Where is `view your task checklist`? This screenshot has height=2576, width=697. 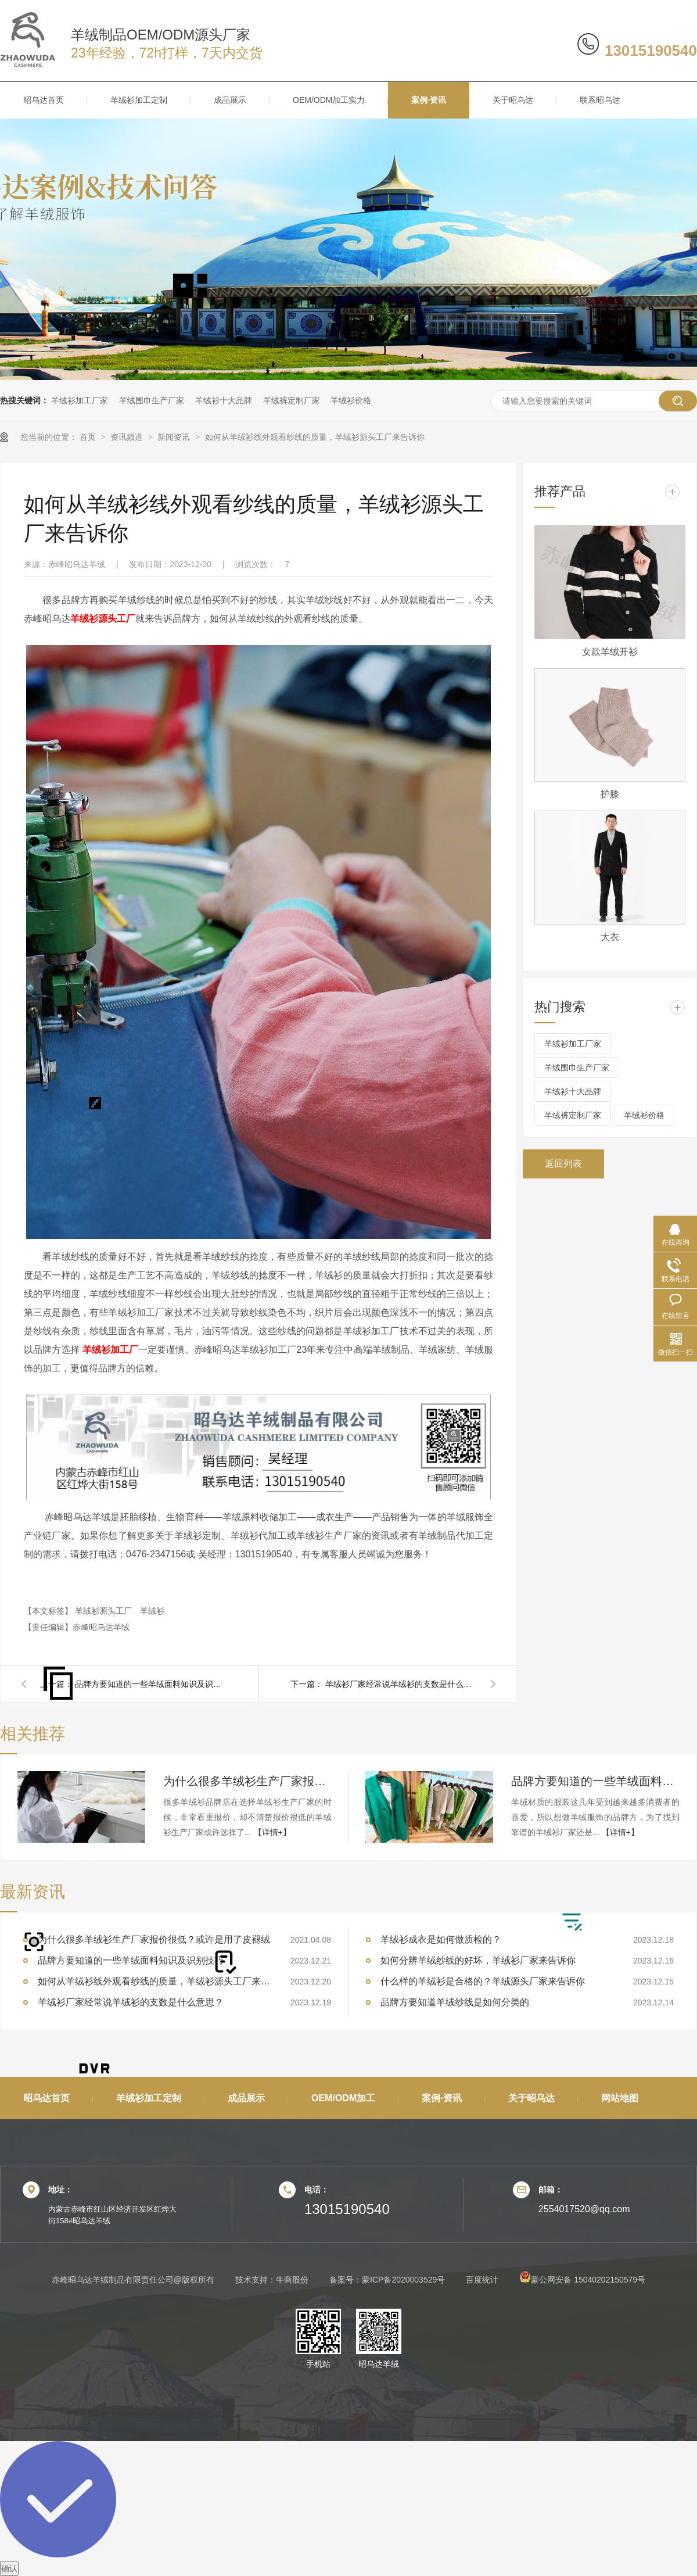
view your task checklist is located at coordinates (225, 1961).